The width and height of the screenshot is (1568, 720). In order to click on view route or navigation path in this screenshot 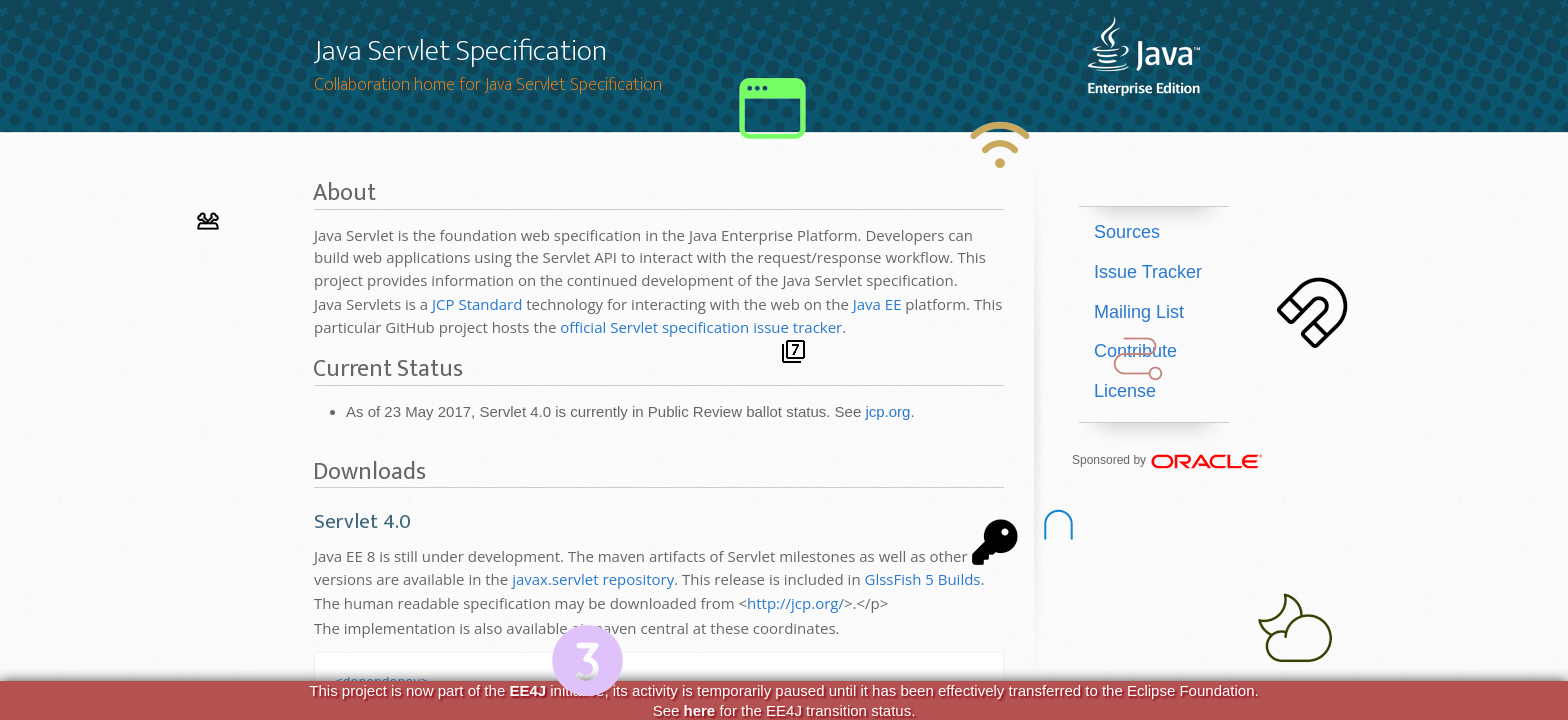, I will do `click(1138, 356)`.